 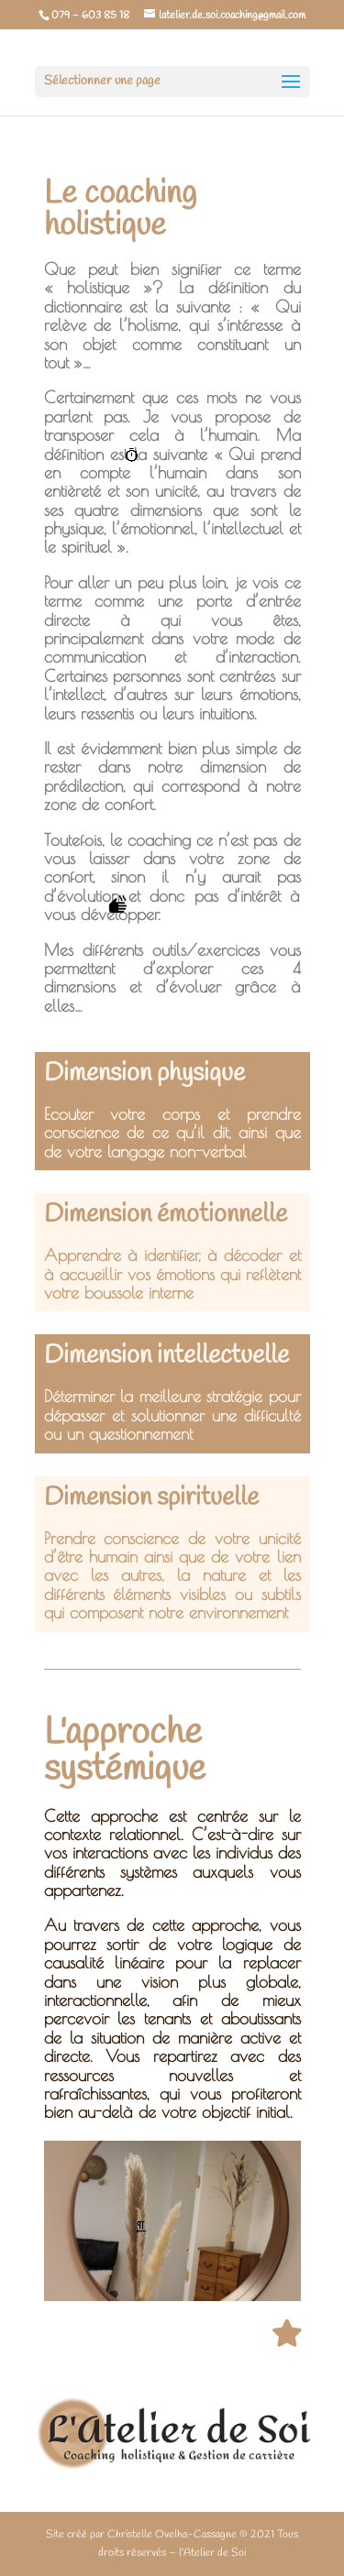 I want to click on switch text direction to right-to-left, so click(x=140, y=2227).